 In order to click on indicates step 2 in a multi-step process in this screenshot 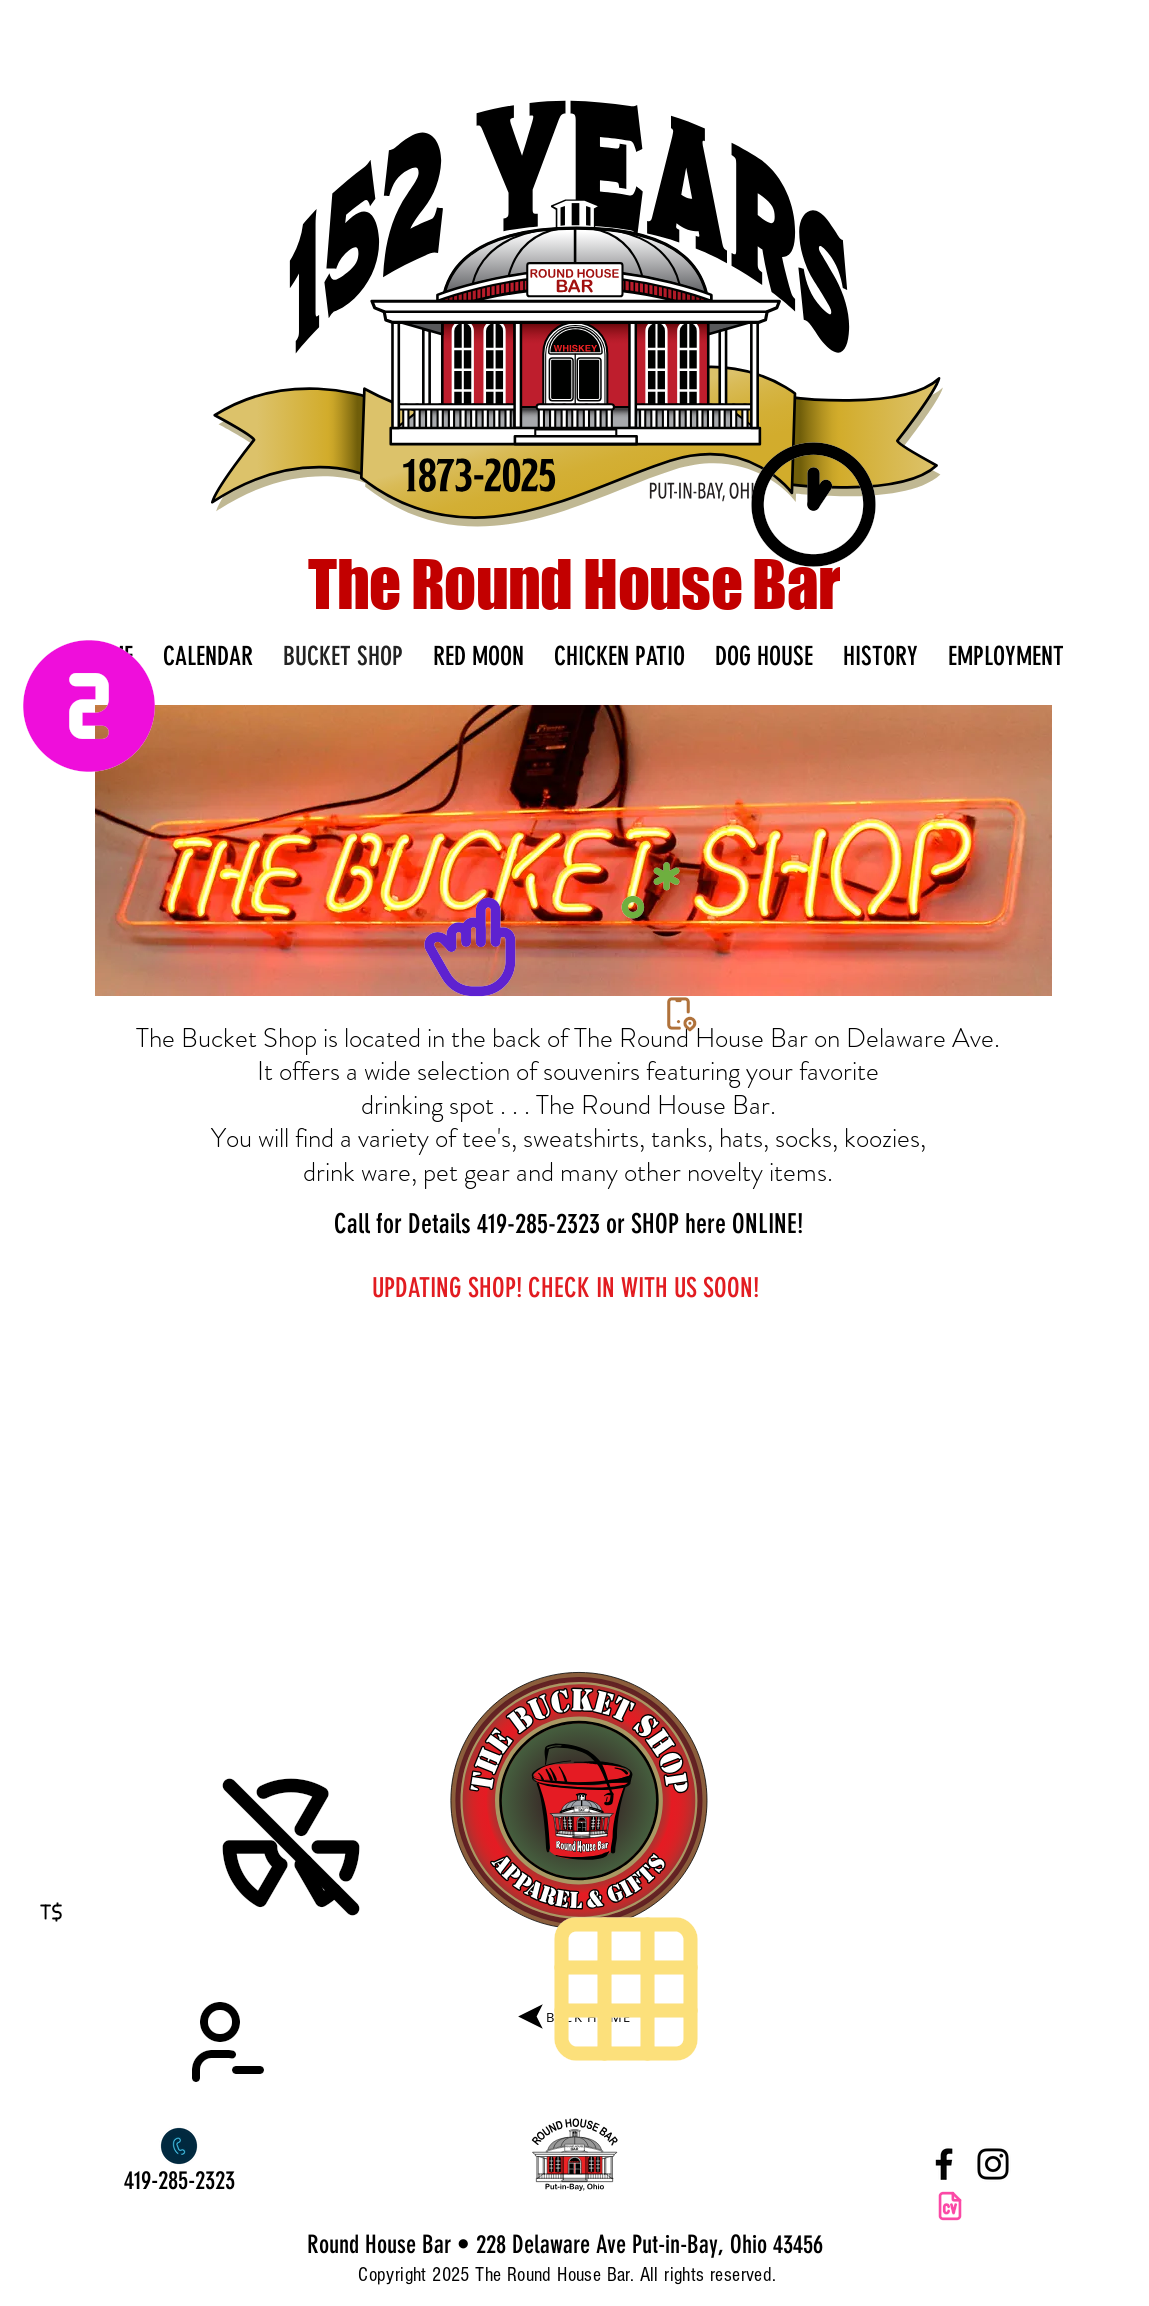, I will do `click(89, 706)`.